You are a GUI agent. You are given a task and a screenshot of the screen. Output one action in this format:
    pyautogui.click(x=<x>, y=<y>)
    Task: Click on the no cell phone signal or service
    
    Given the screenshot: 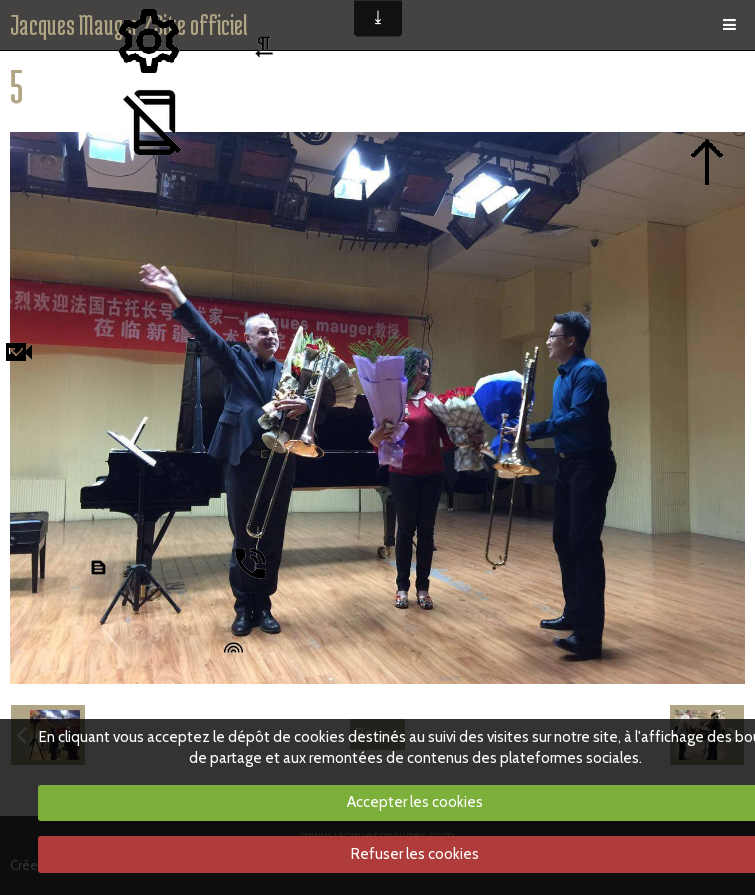 What is the action you would take?
    pyautogui.click(x=154, y=122)
    